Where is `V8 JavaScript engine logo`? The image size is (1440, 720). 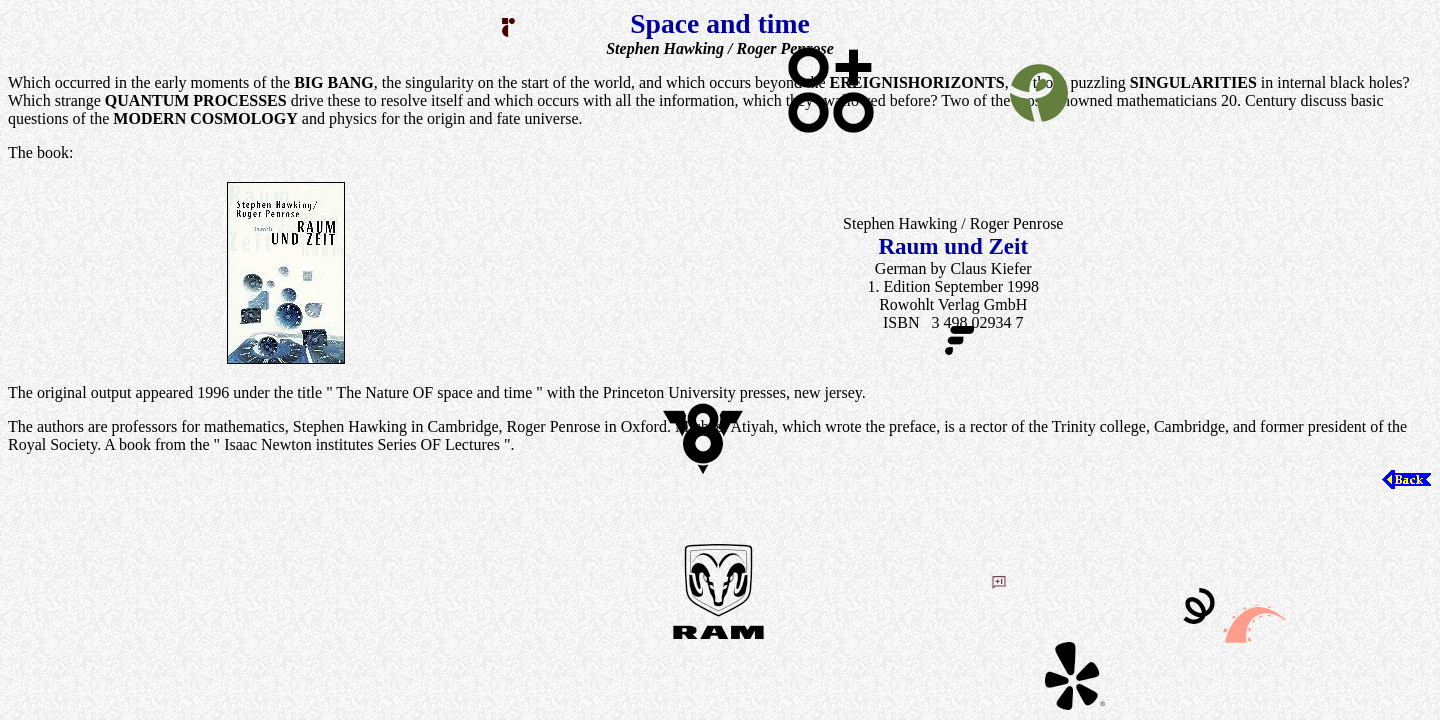 V8 JavaScript engine logo is located at coordinates (703, 439).